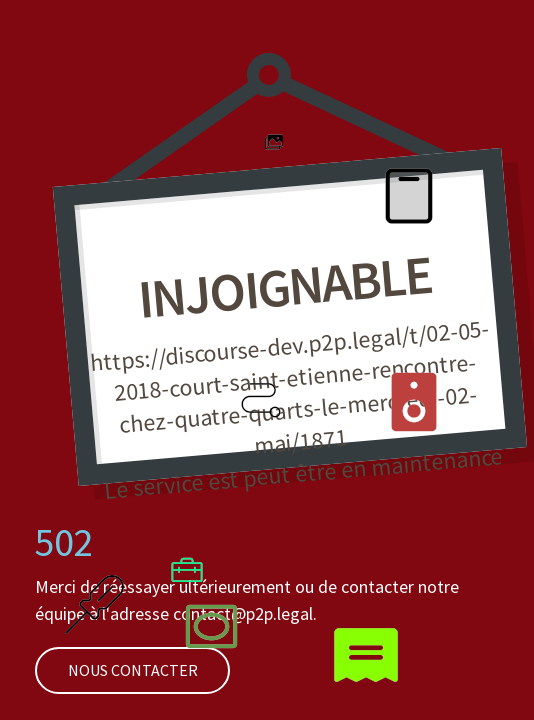 This screenshot has width=534, height=720. What do you see at coordinates (274, 142) in the screenshot?
I see `view photo gallery or image library` at bounding box center [274, 142].